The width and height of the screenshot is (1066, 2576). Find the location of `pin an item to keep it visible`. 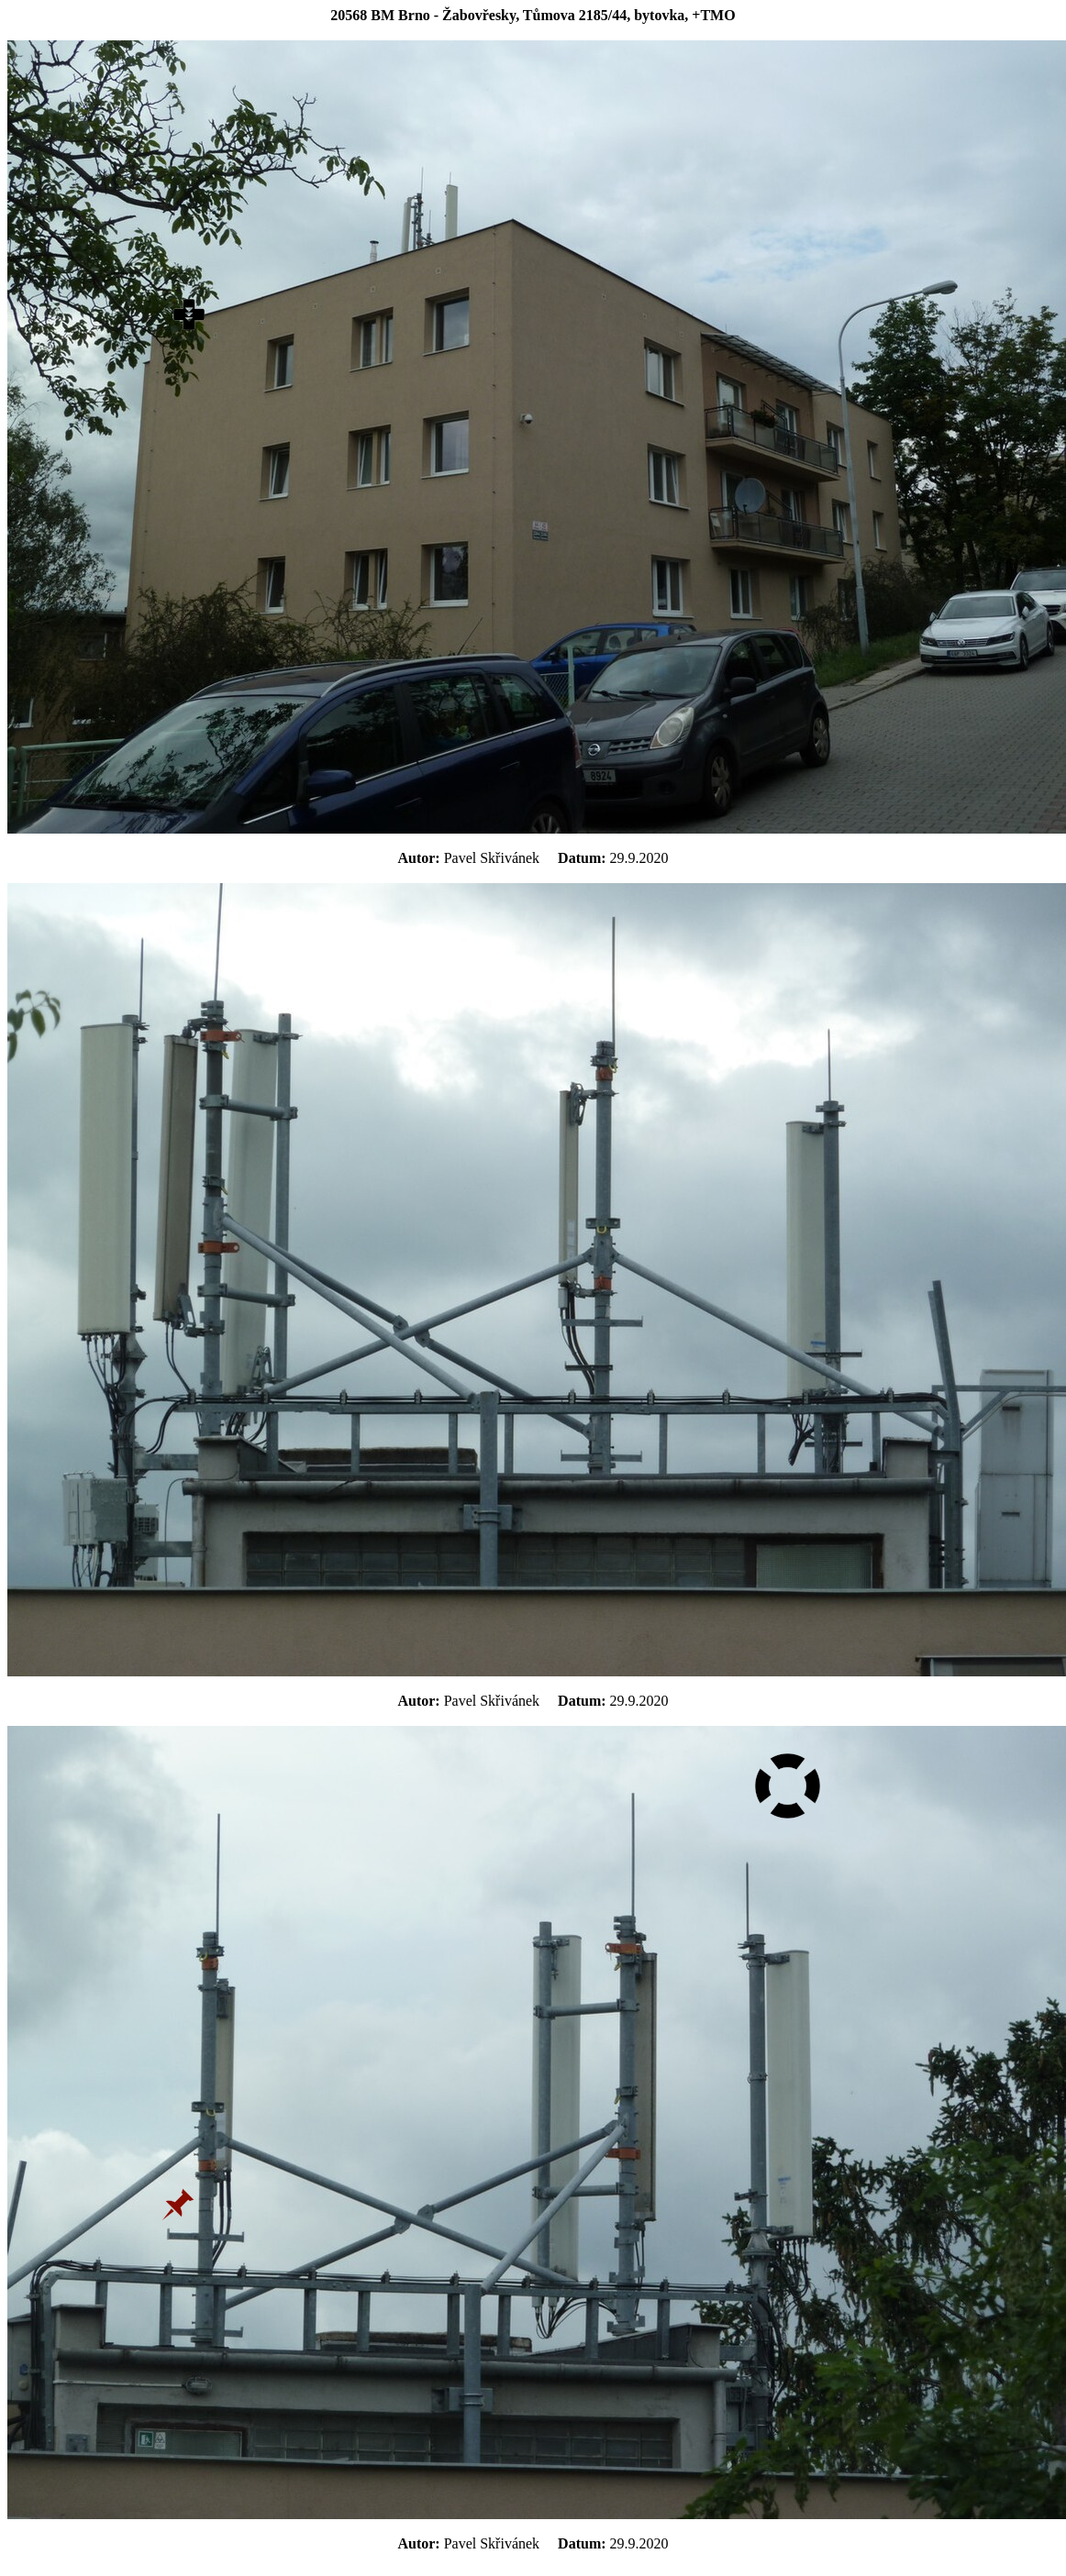

pin an item to keep it visible is located at coordinates (178, 2205).